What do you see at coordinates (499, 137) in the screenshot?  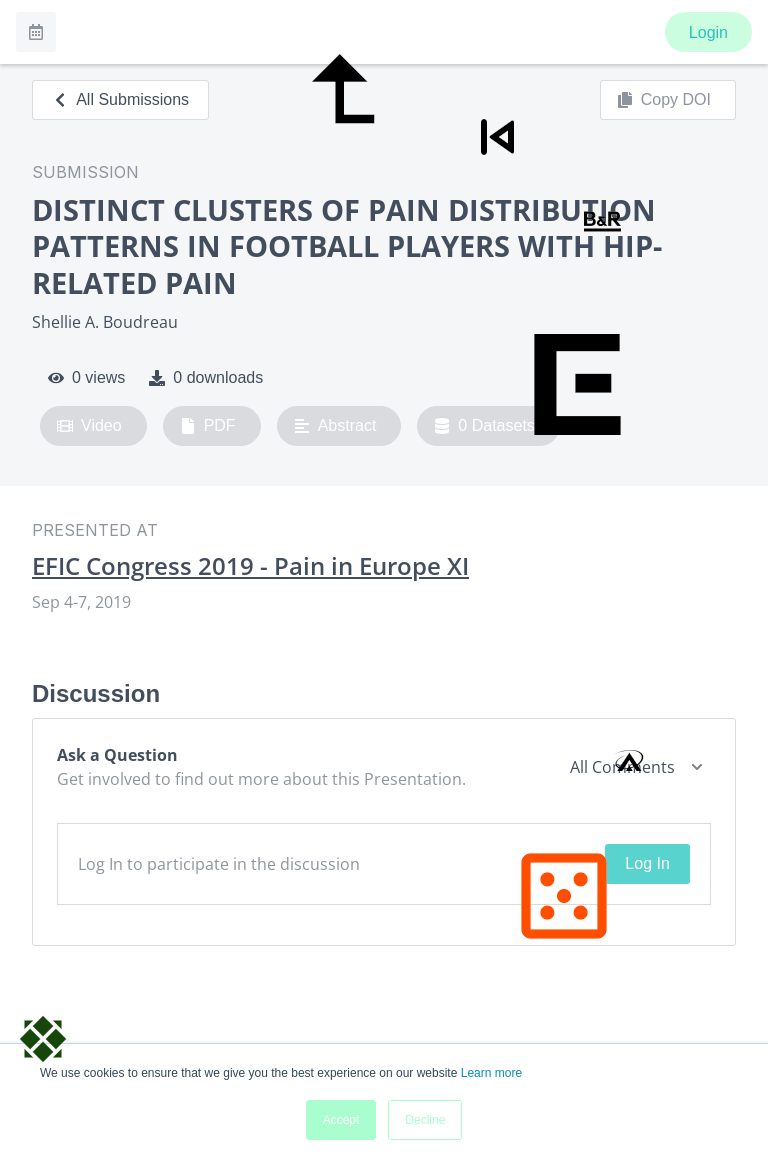 I see `skip to previous track` at bounding box center [499, 137].